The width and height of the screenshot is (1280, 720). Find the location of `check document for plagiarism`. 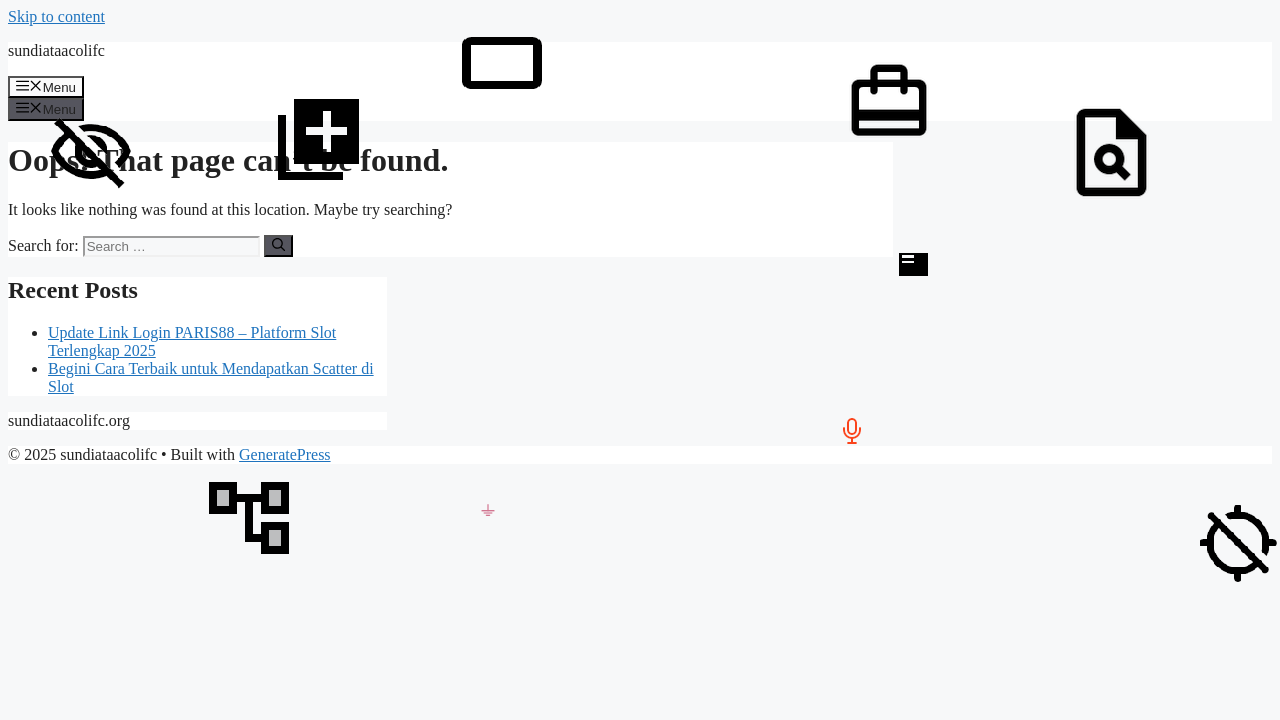

check document for plagiarism is located at coordinates (1111, 152).